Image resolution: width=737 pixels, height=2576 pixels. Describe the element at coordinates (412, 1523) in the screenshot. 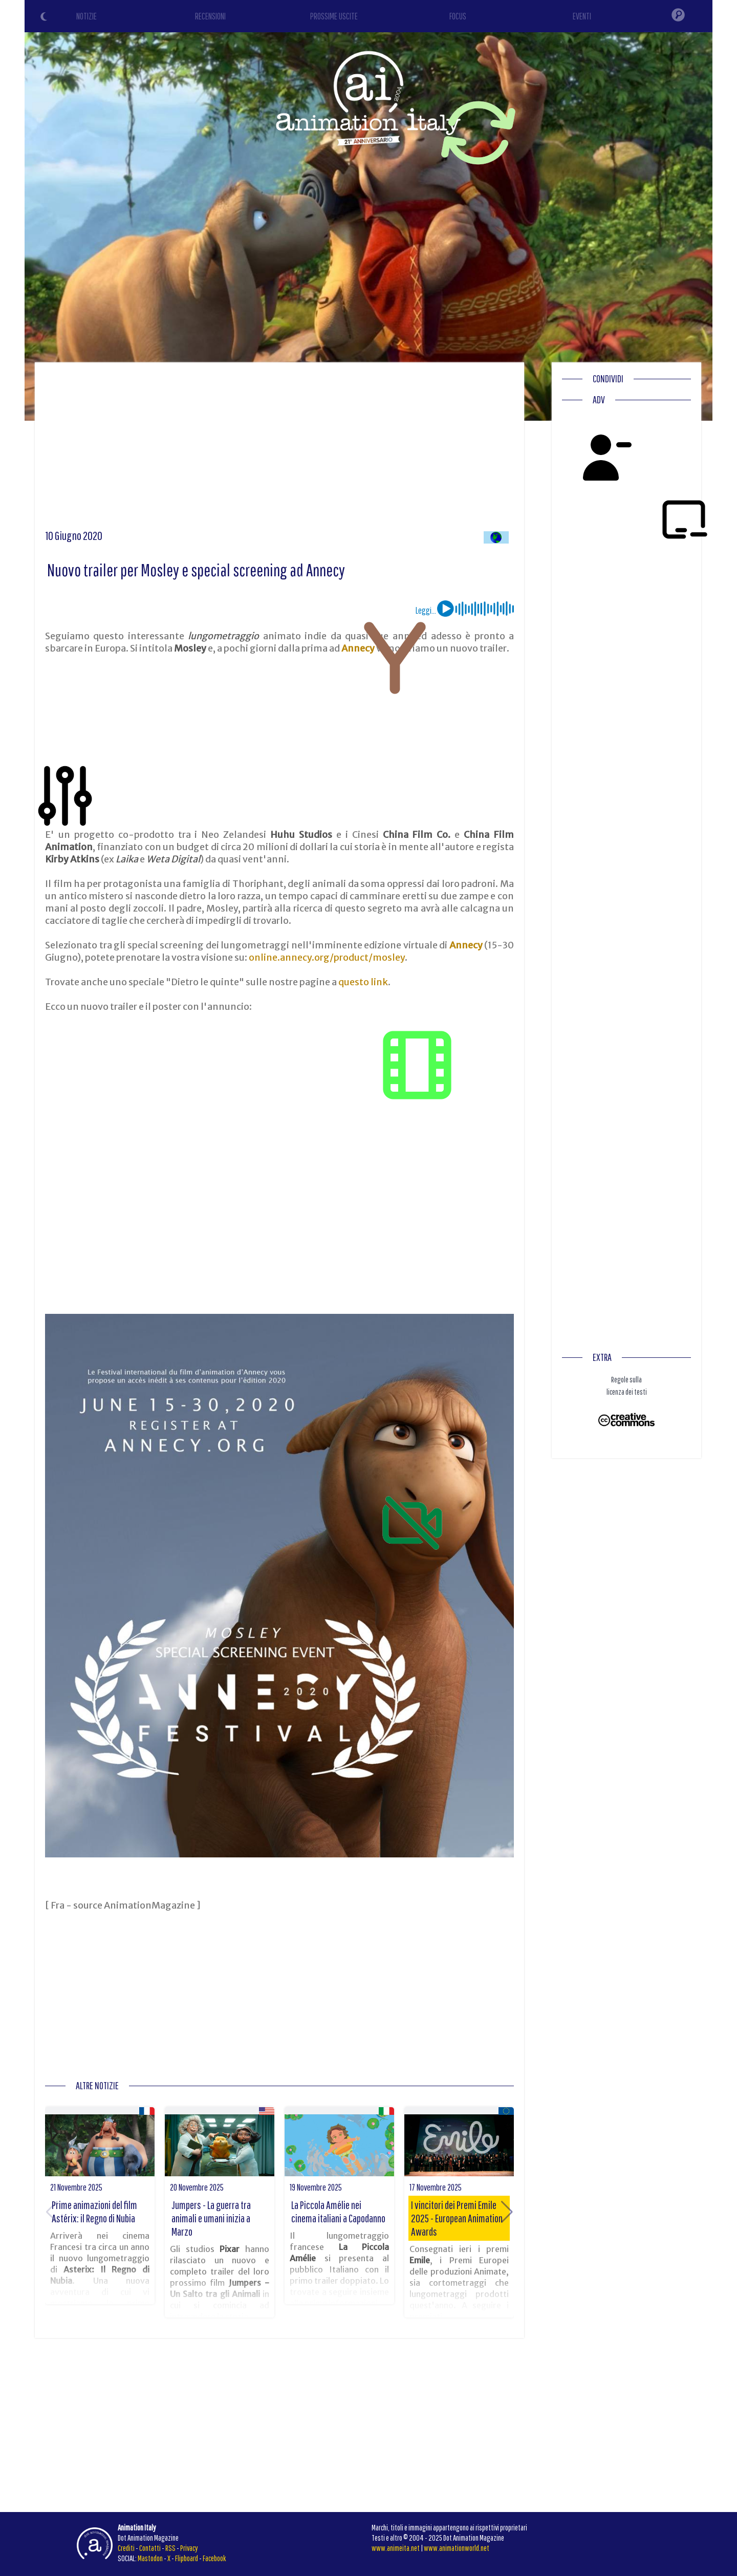

I see `video camera is turned off` at that location.